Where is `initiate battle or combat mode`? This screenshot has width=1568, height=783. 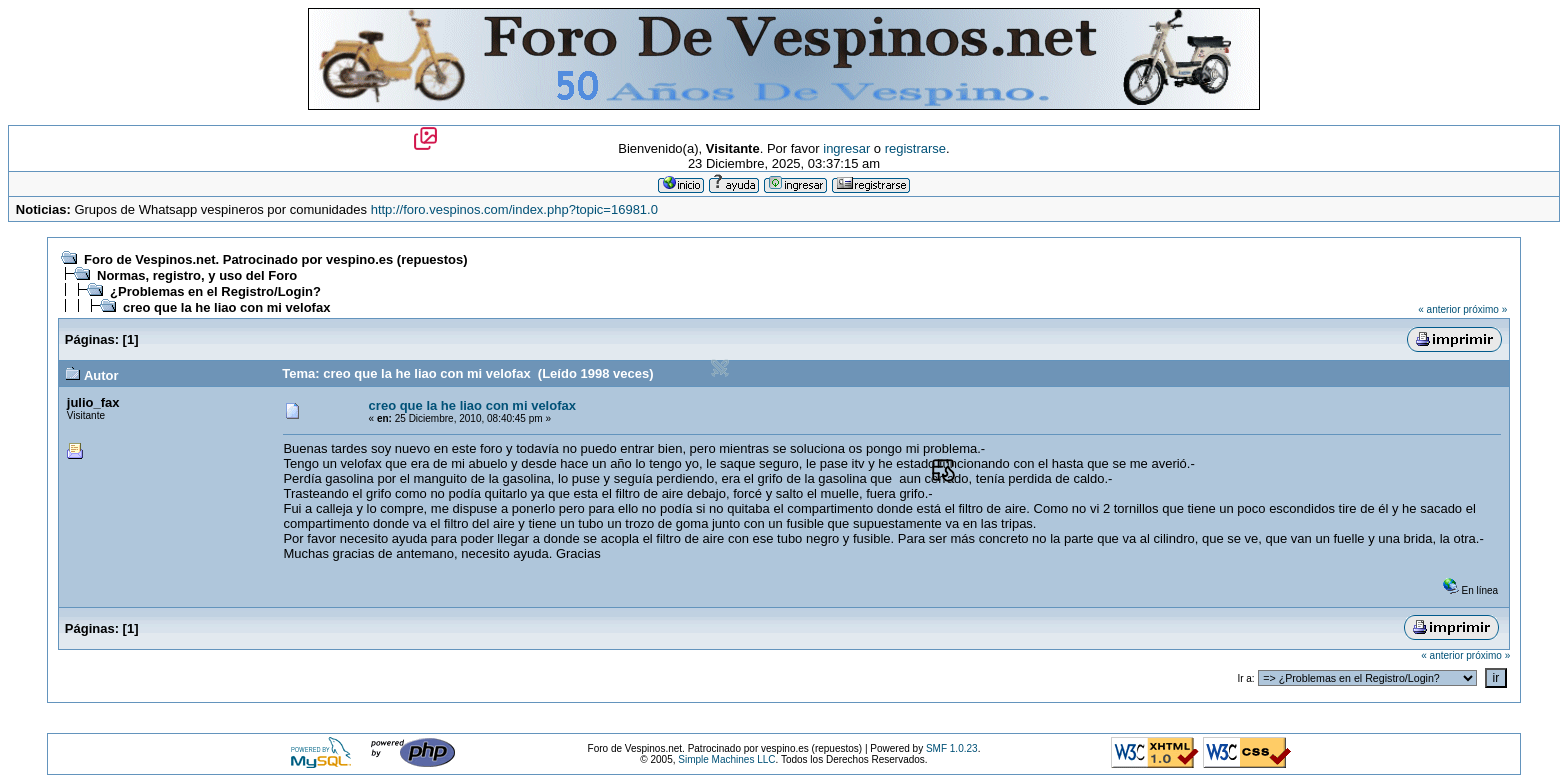
initiate battle or combat mode is located at coordinates (720, 368).